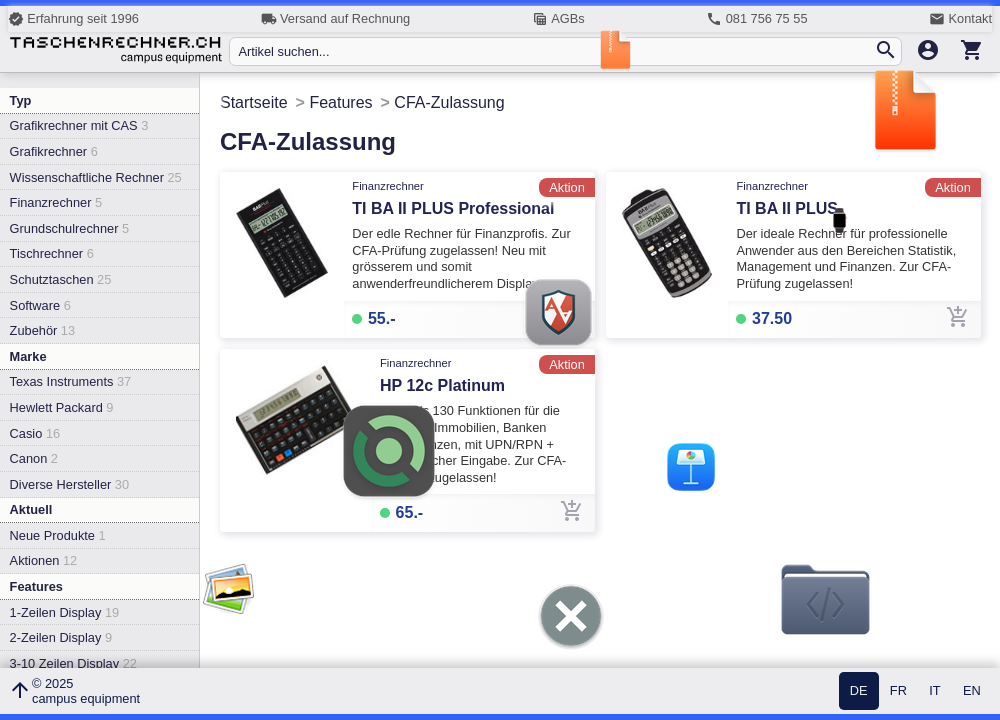  I want to click on open your code projects folder, so click(825, 599).